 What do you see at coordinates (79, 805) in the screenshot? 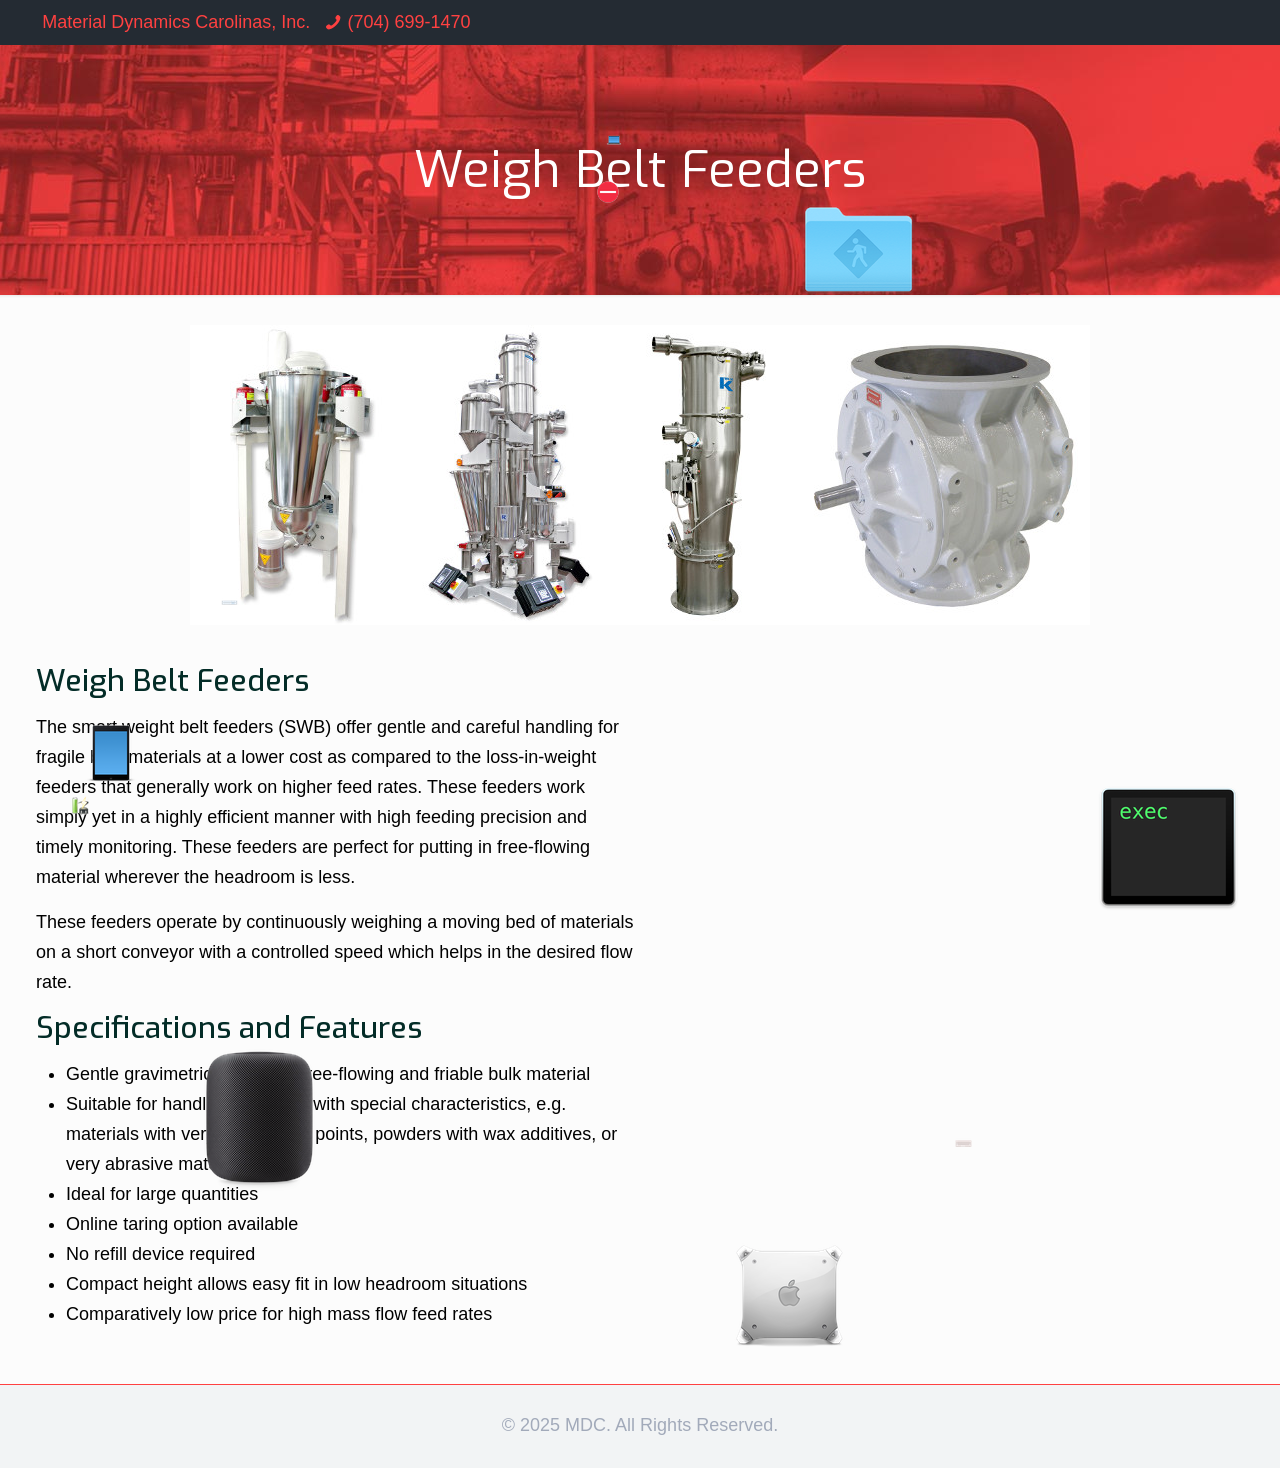
I see `indicates battery is fully charged and connected to power` at bounding box center [79, 805].